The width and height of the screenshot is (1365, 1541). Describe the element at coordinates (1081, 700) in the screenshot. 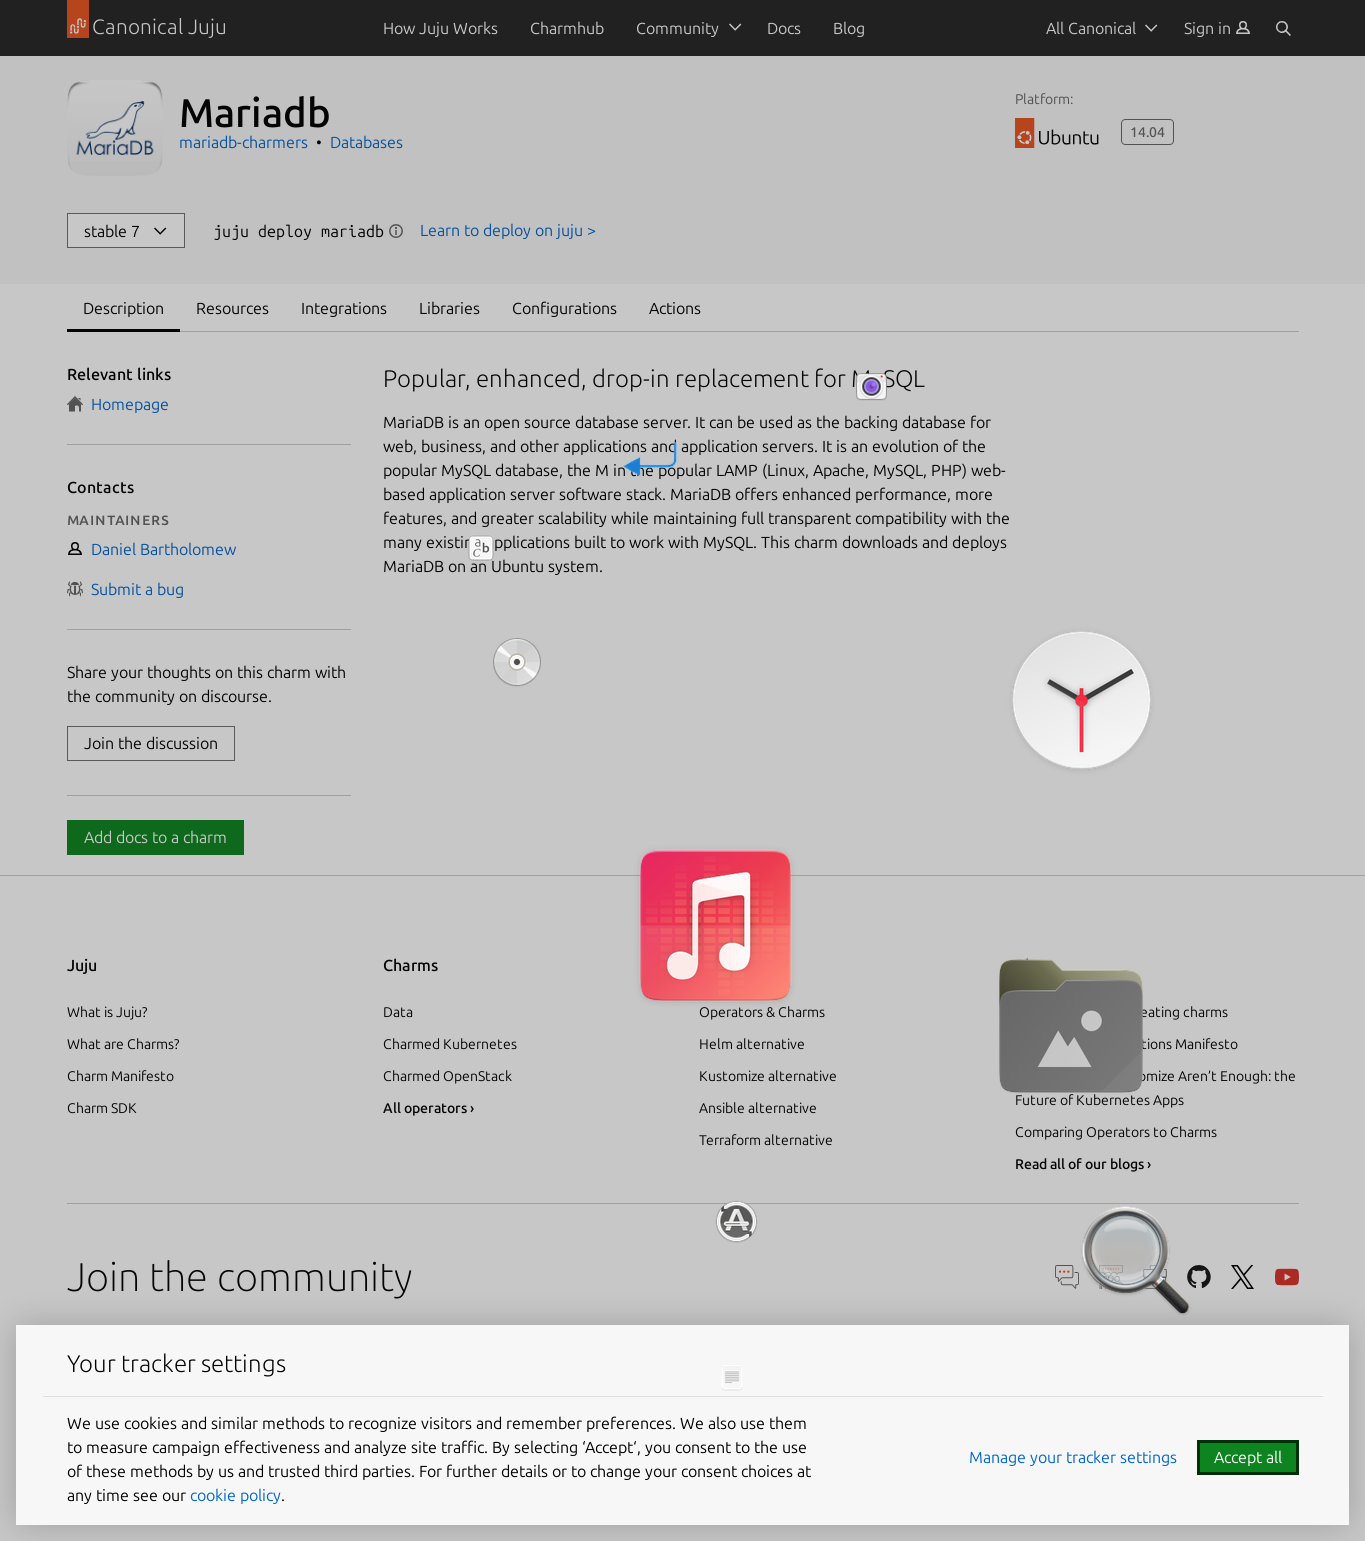

I see `access date and time settings` at that location.